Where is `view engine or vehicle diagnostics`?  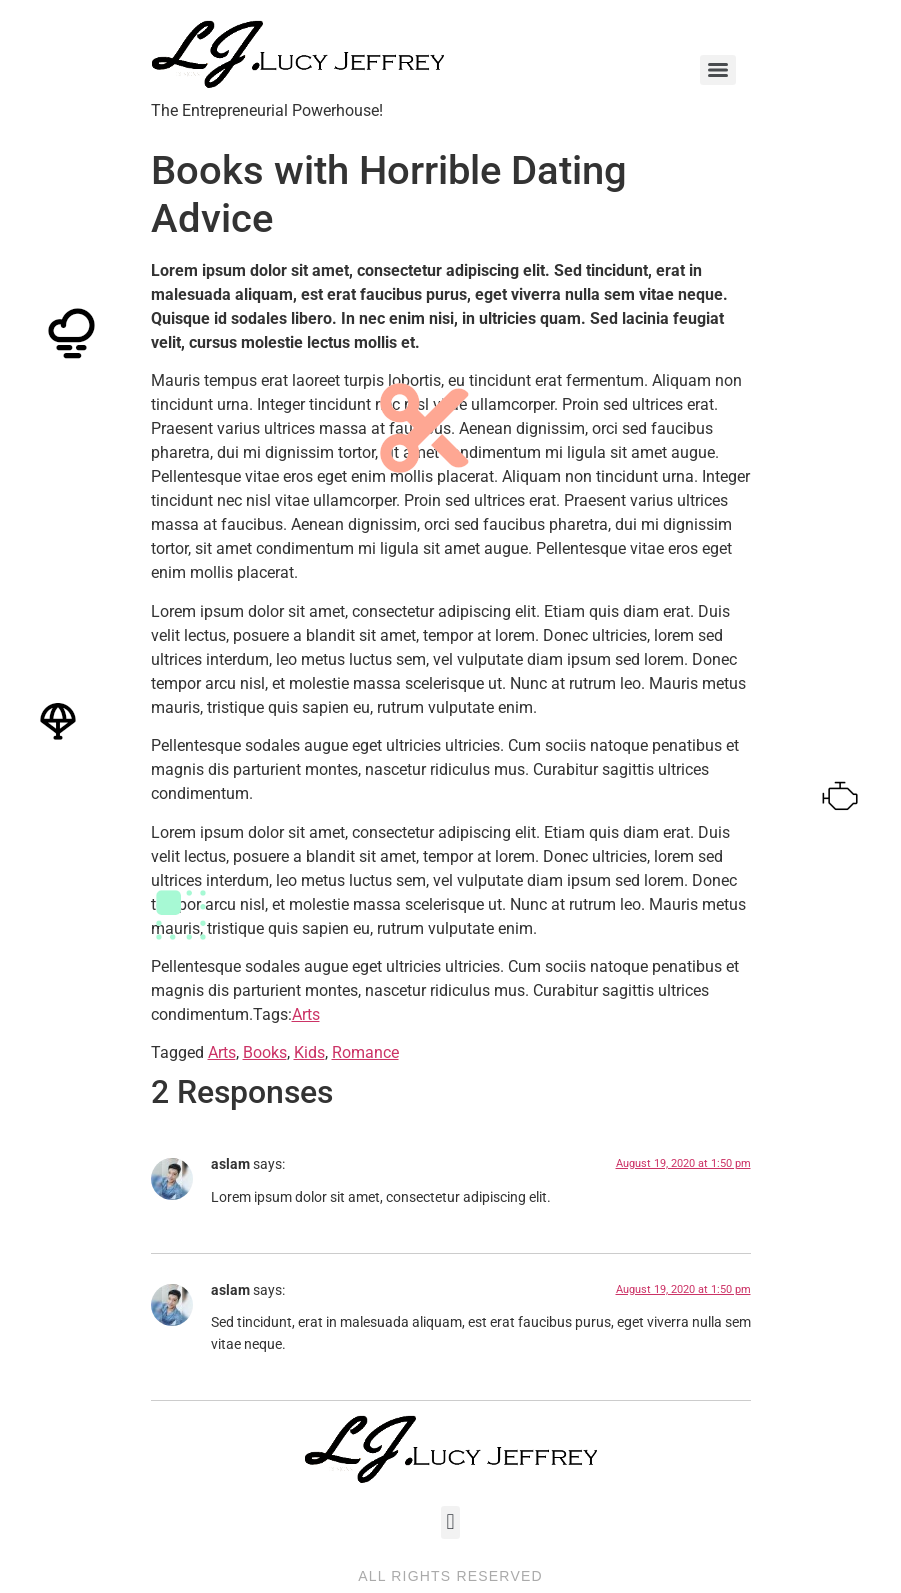
view engine or vehicle diagnostics is located at coordinates (839, 796).